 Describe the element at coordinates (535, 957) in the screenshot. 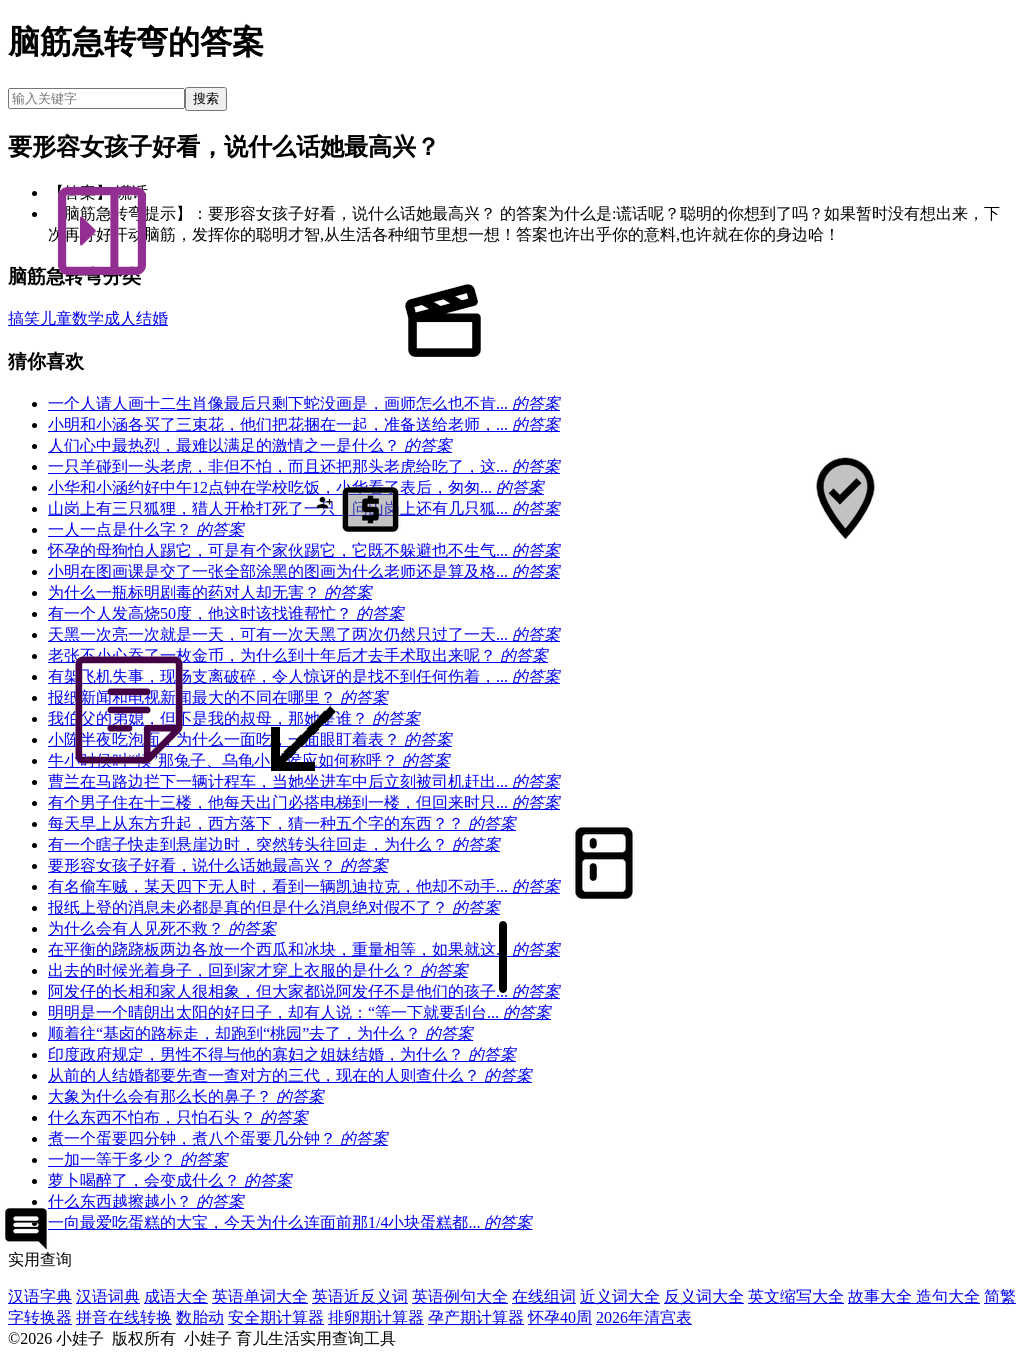

I see `indicates a count of one` at that location.